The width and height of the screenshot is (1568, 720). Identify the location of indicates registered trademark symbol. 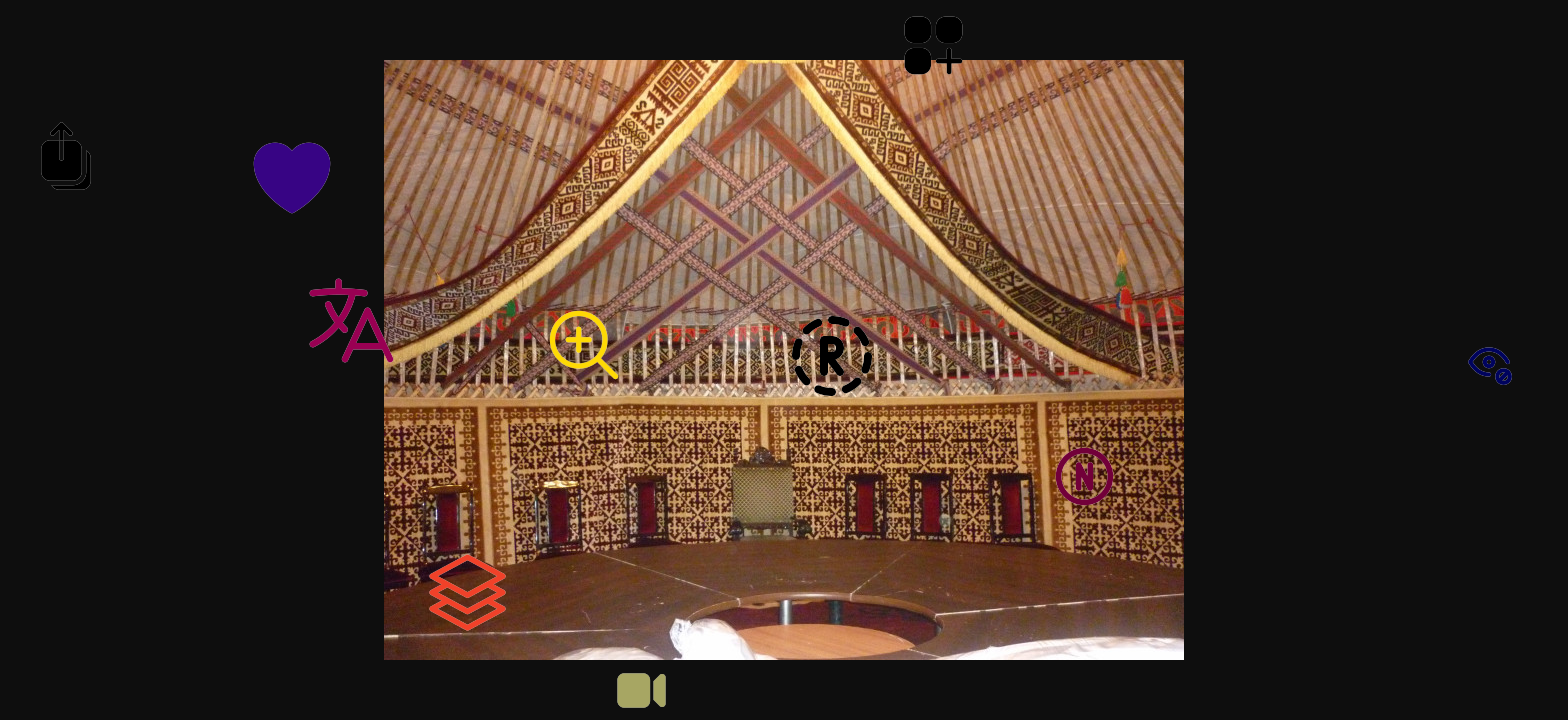
(832, 356).